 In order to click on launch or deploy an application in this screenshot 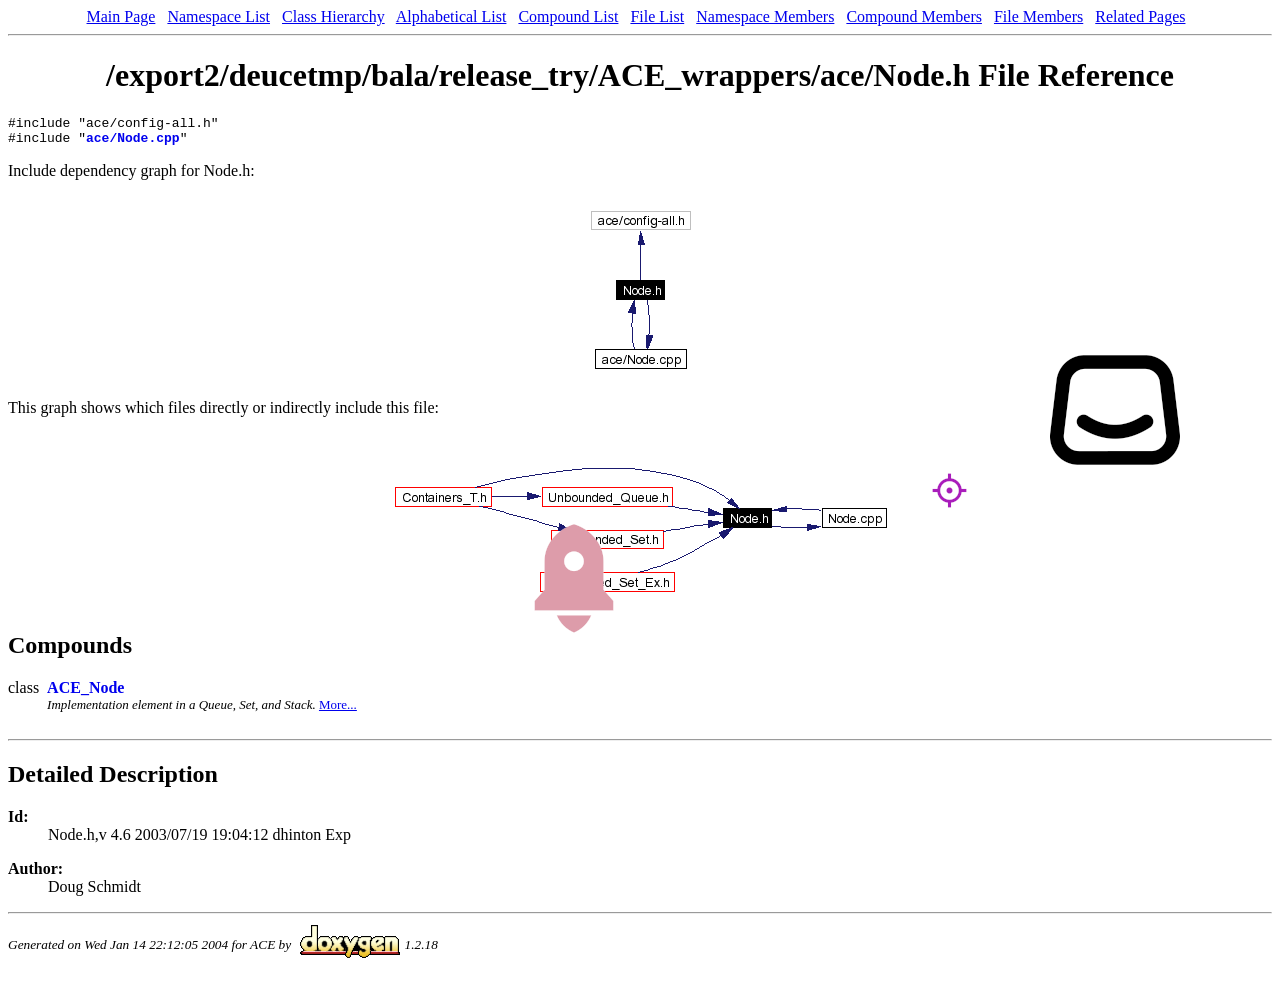, I will do `click(574, 576)`.